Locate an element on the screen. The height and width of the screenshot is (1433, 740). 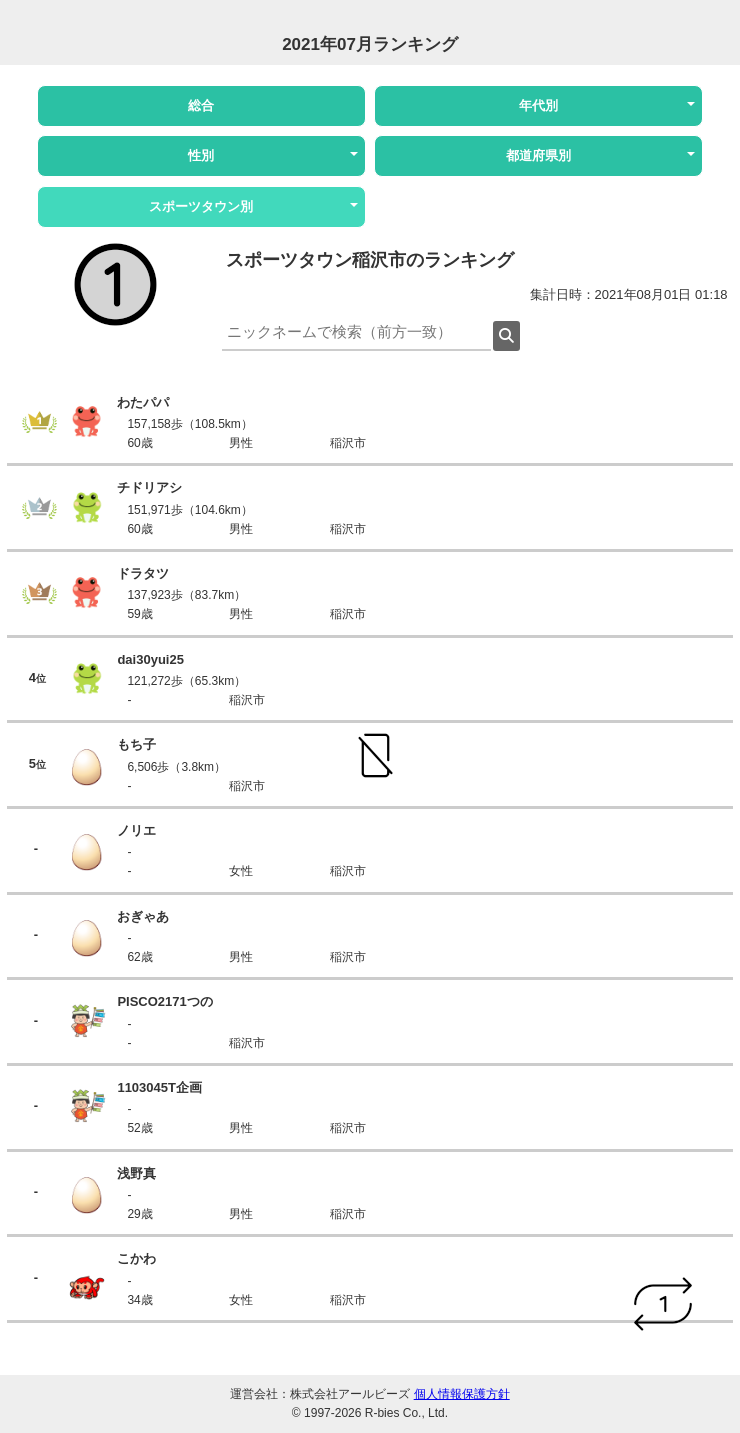
repeat current track once is located at coordinates (663, 1304).